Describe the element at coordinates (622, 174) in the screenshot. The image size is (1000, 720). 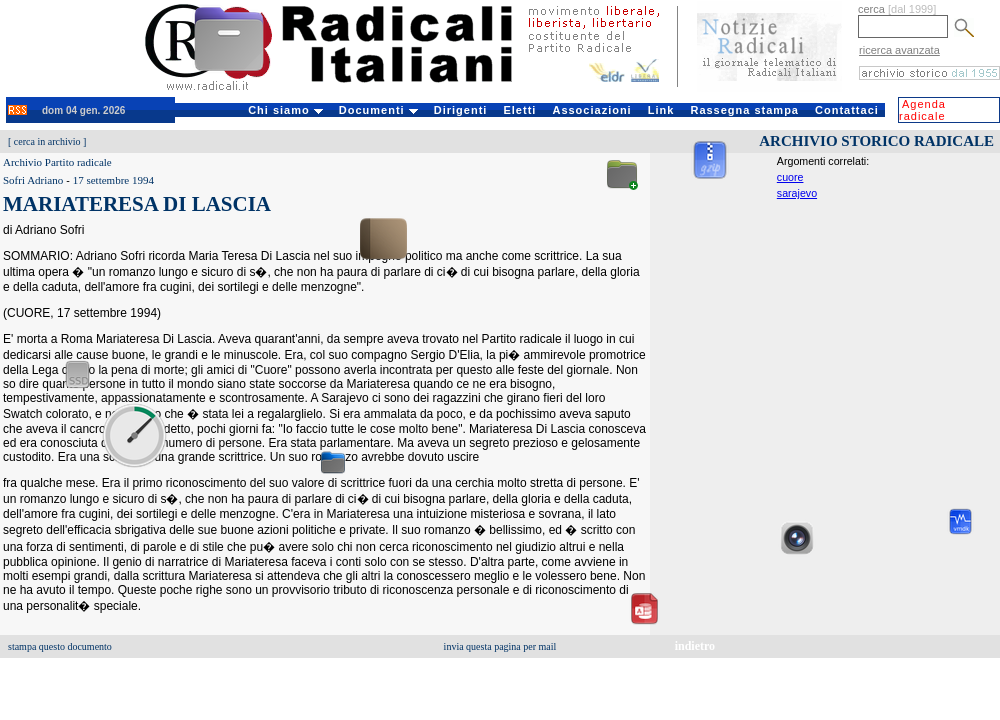
I see `create a new folder` at that location.